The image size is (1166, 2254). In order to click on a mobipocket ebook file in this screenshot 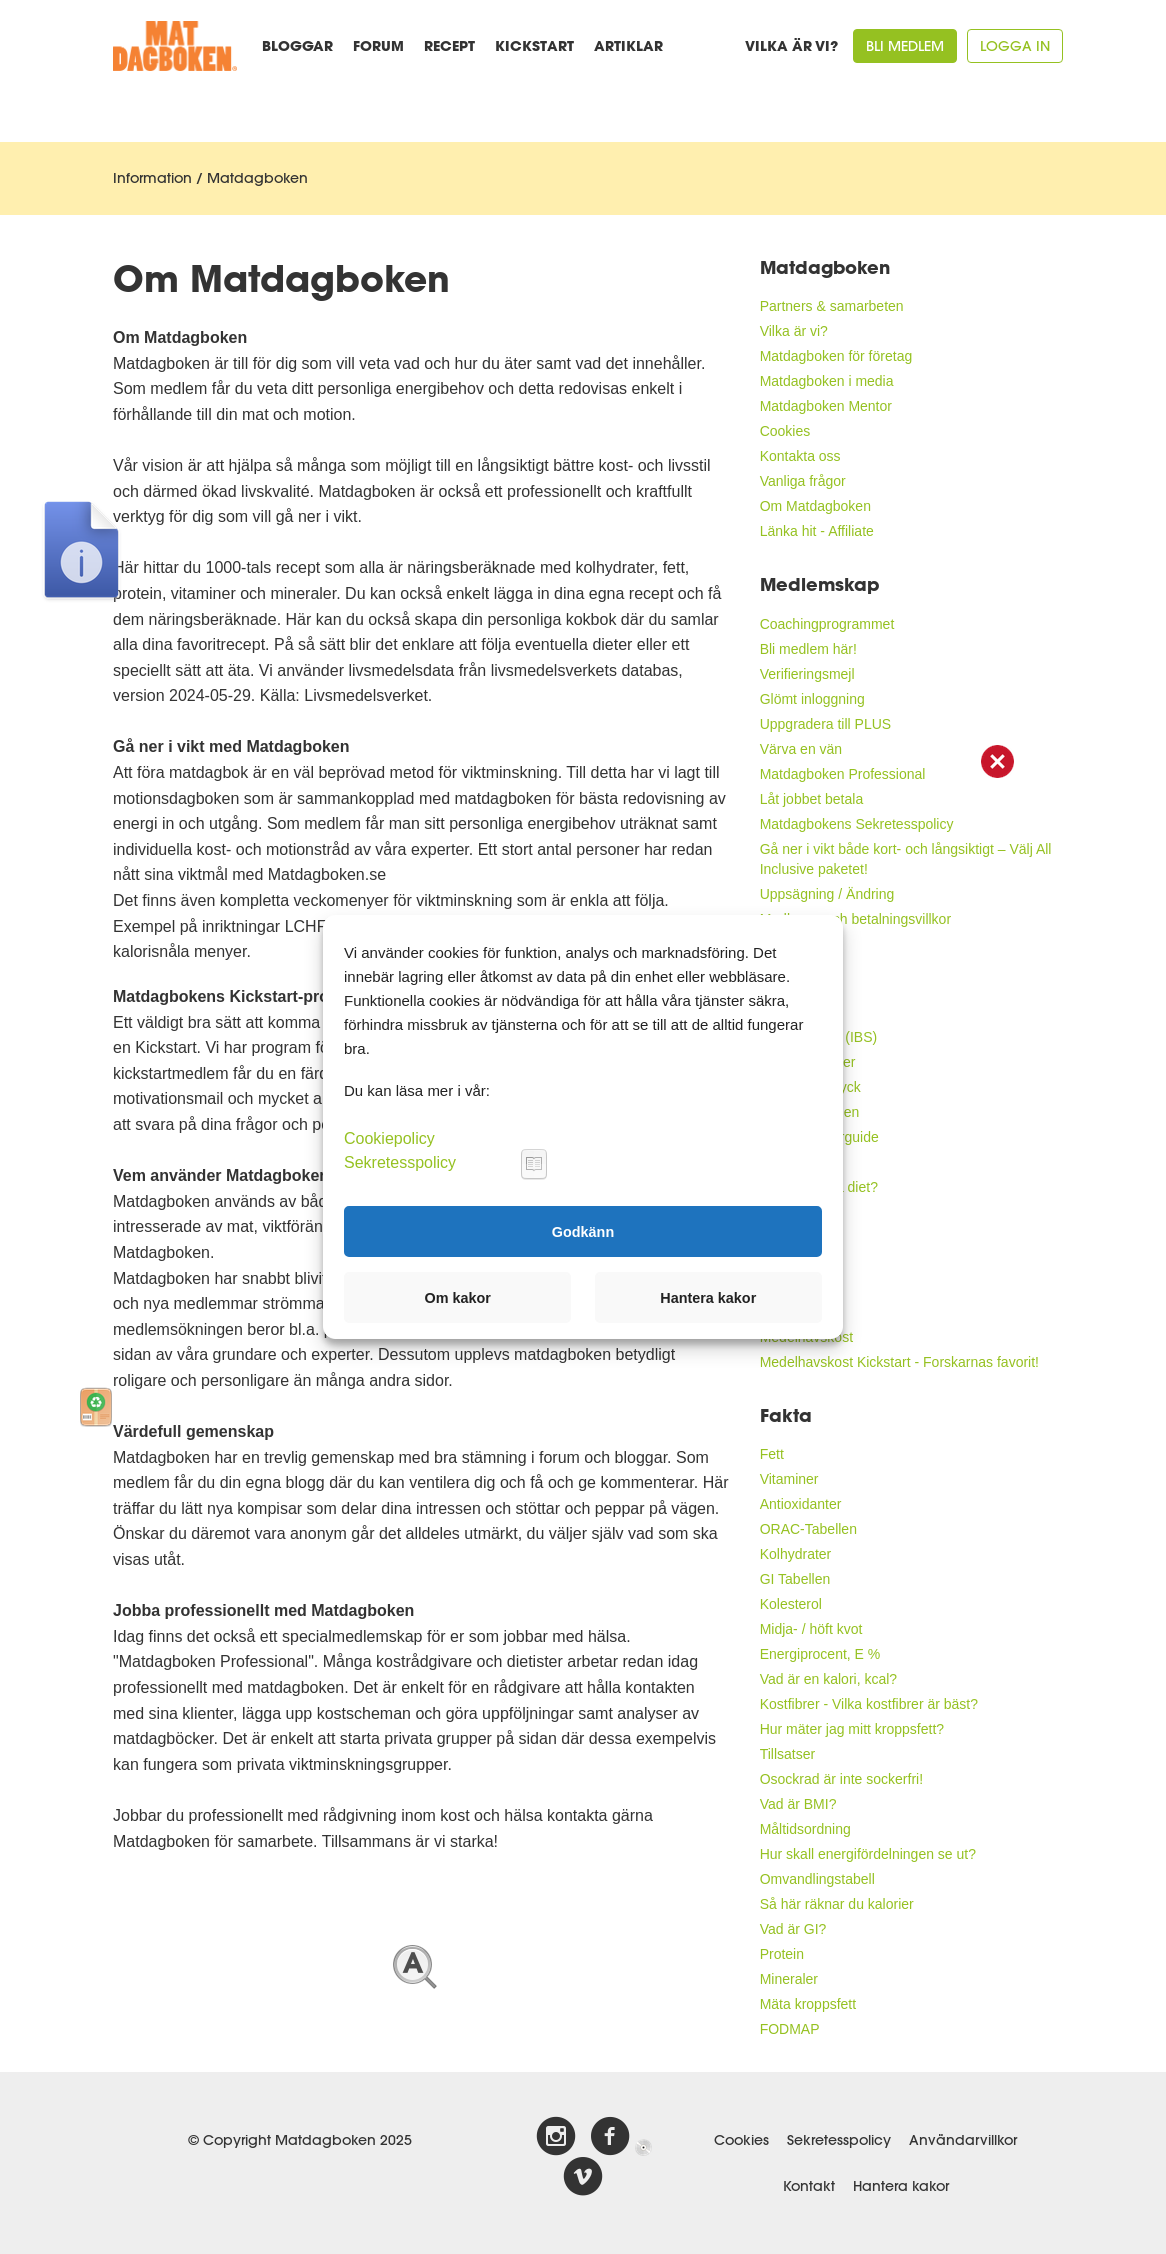, I will do `click(534, 1164)`.